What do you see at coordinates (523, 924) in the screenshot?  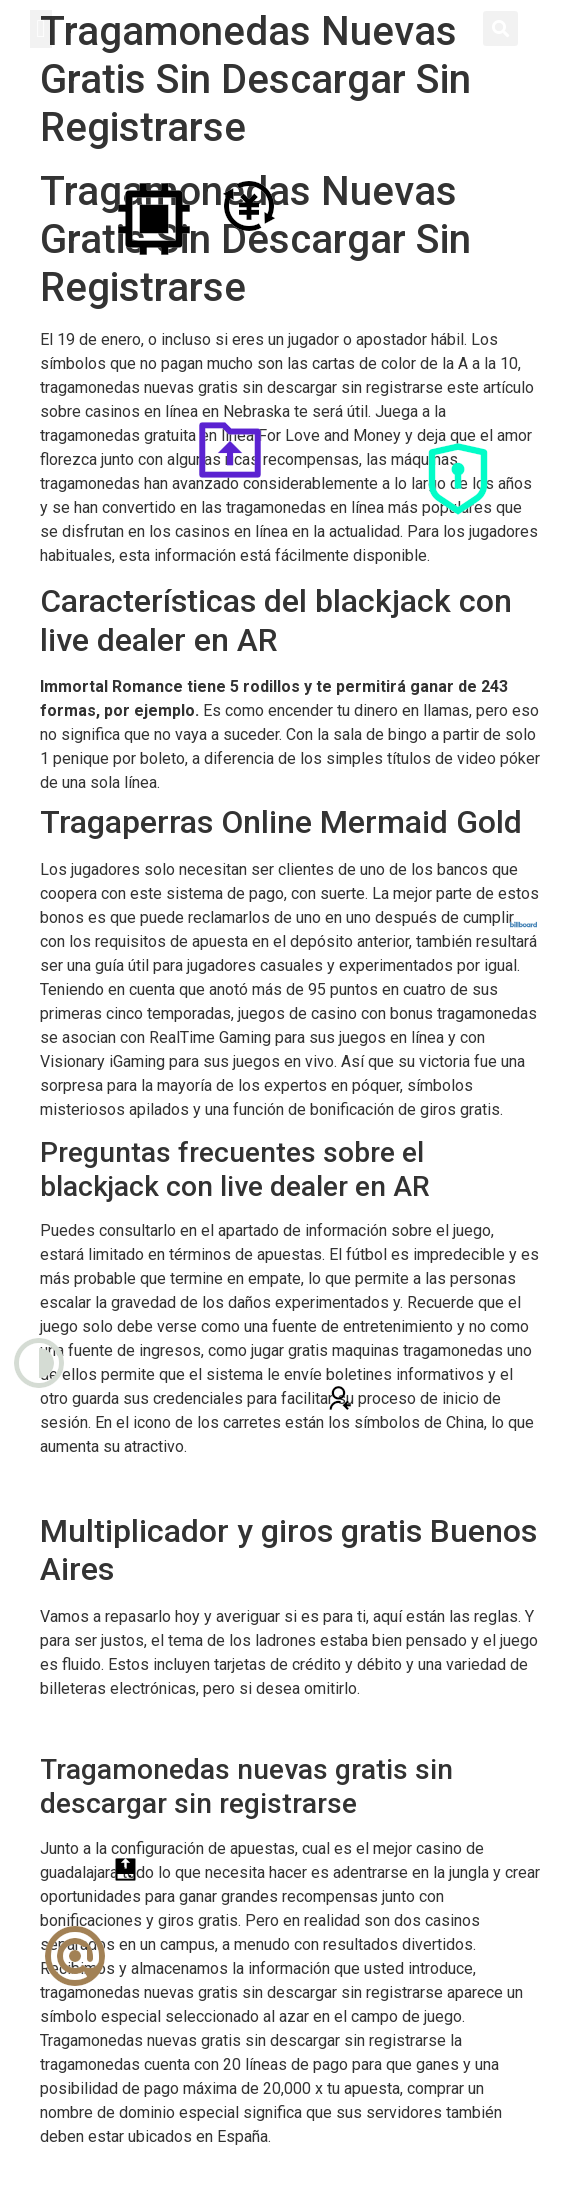 I see `Billboard music charts and news` at bounding box center [523, 924].